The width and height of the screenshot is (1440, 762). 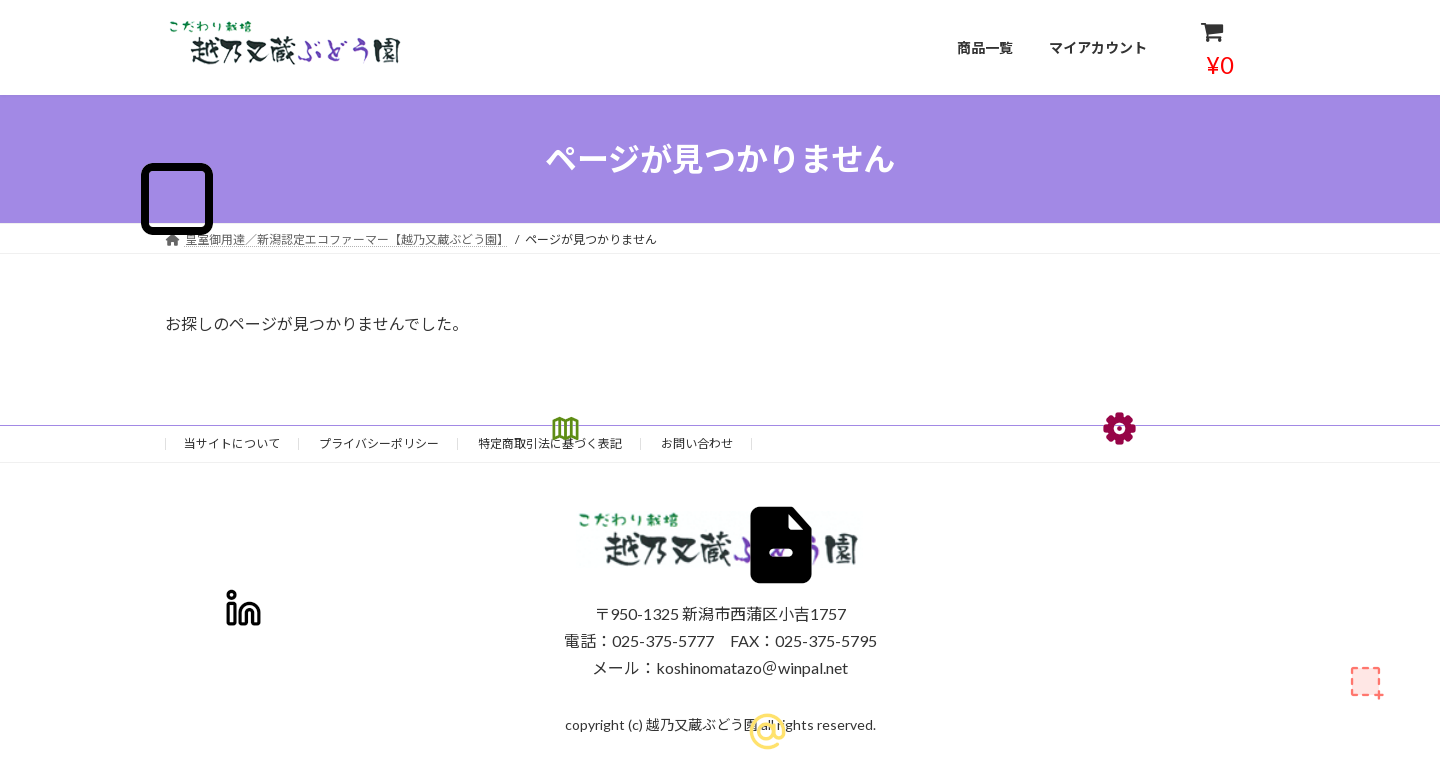 I want to click on access app settings, so click(x=1119, y=428).